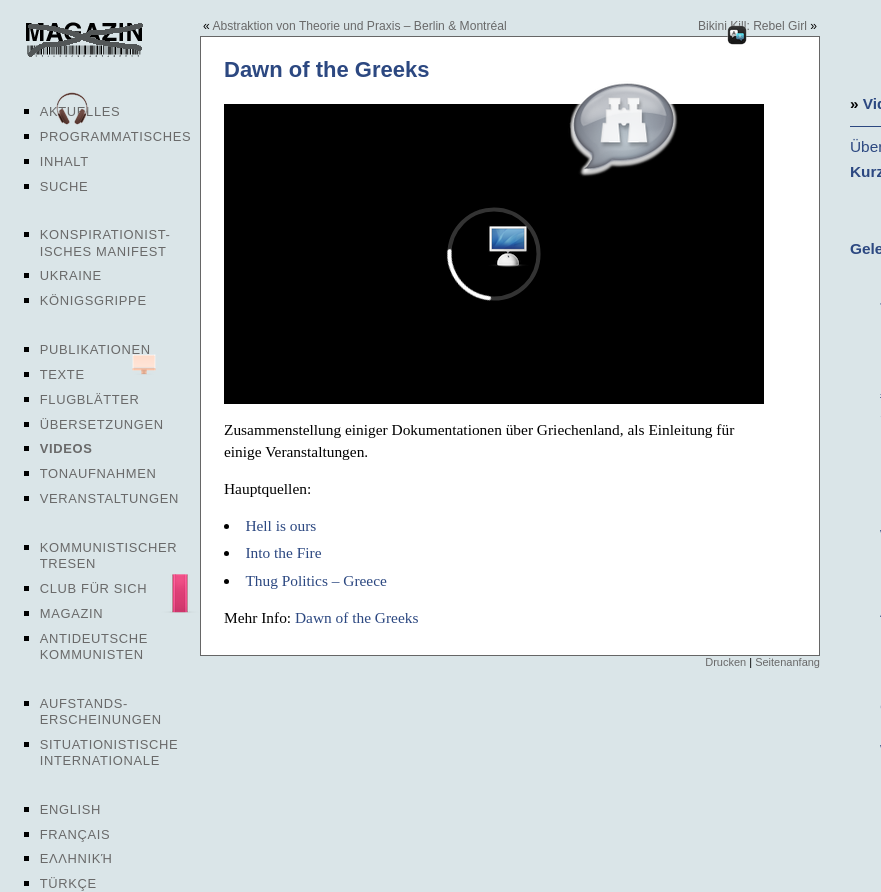 The image size is (881, 892). Describe the element at coordinates (72, 109) in the screenshot. I see `connect bluetooth headphones` at that location.